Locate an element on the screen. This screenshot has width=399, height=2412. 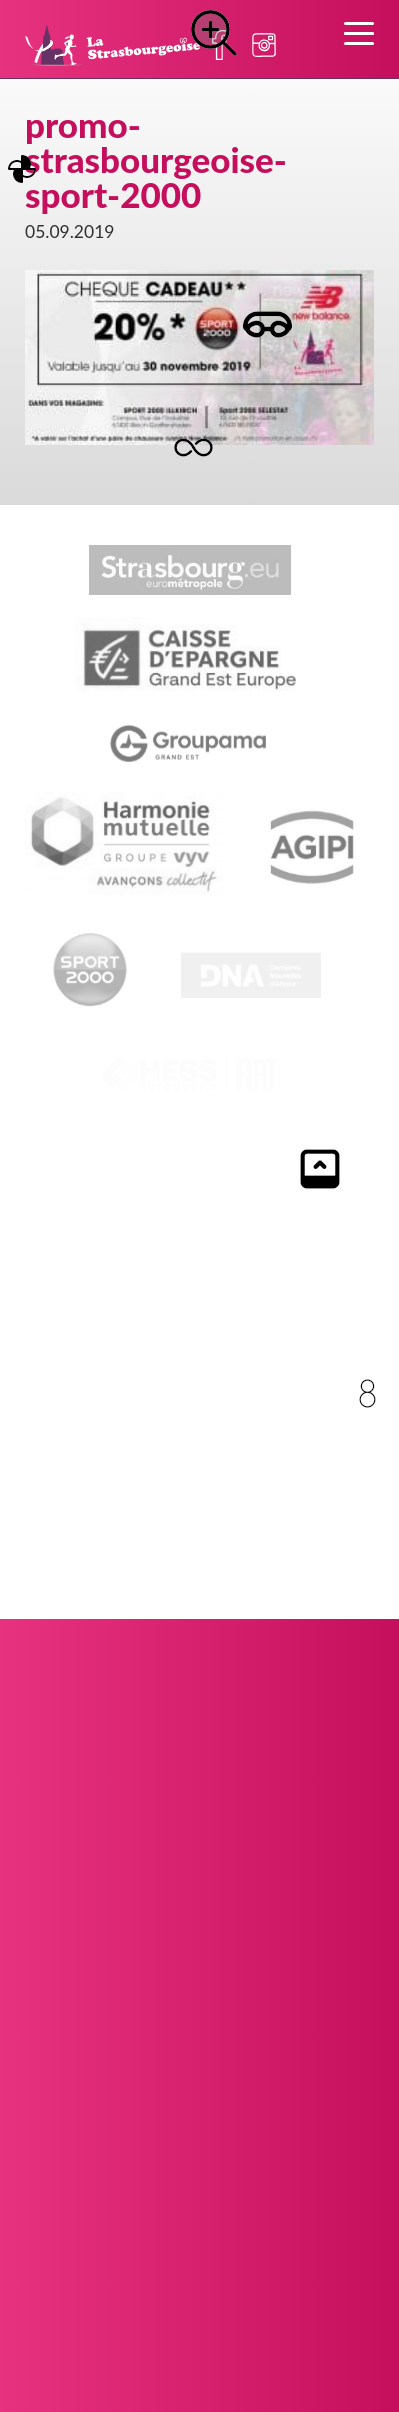
zoom in on content is located at coordinates (214, 33).